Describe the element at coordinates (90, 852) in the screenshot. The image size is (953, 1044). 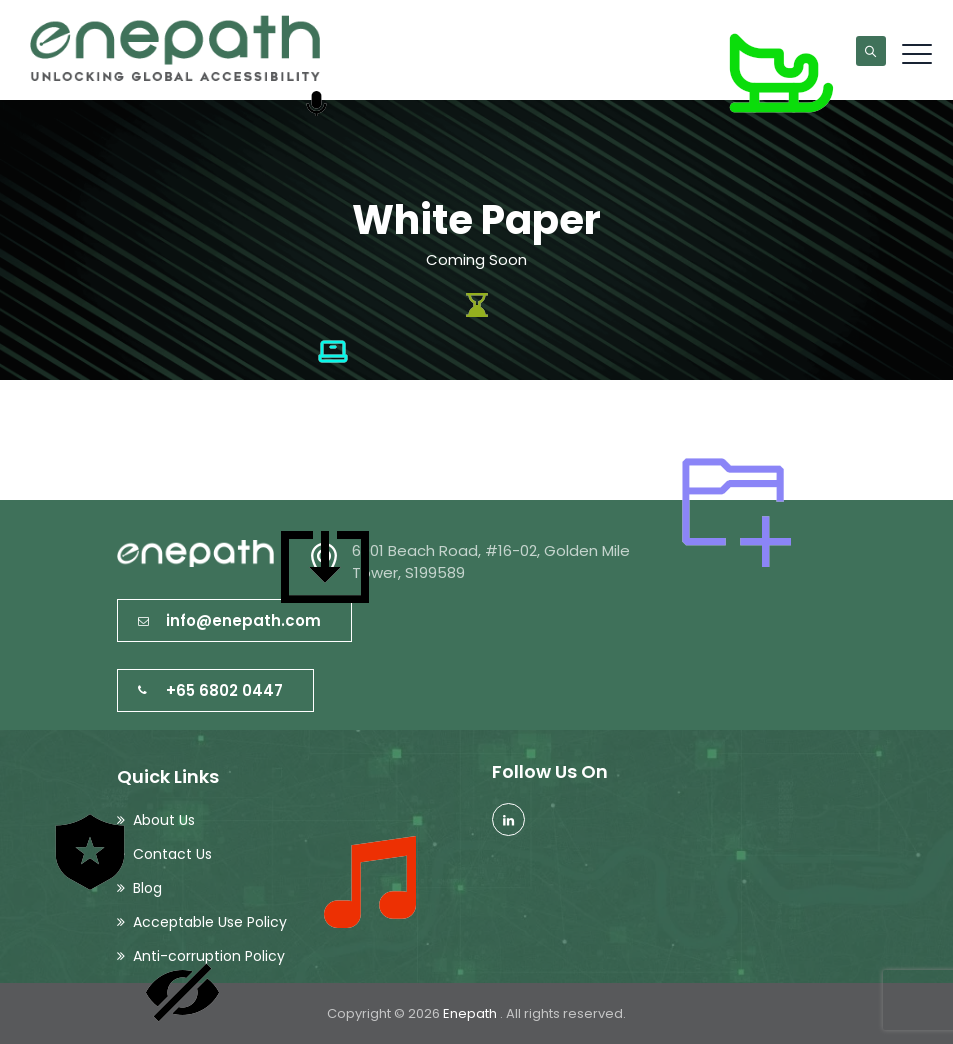
I see `view security or protection settings` at that location.